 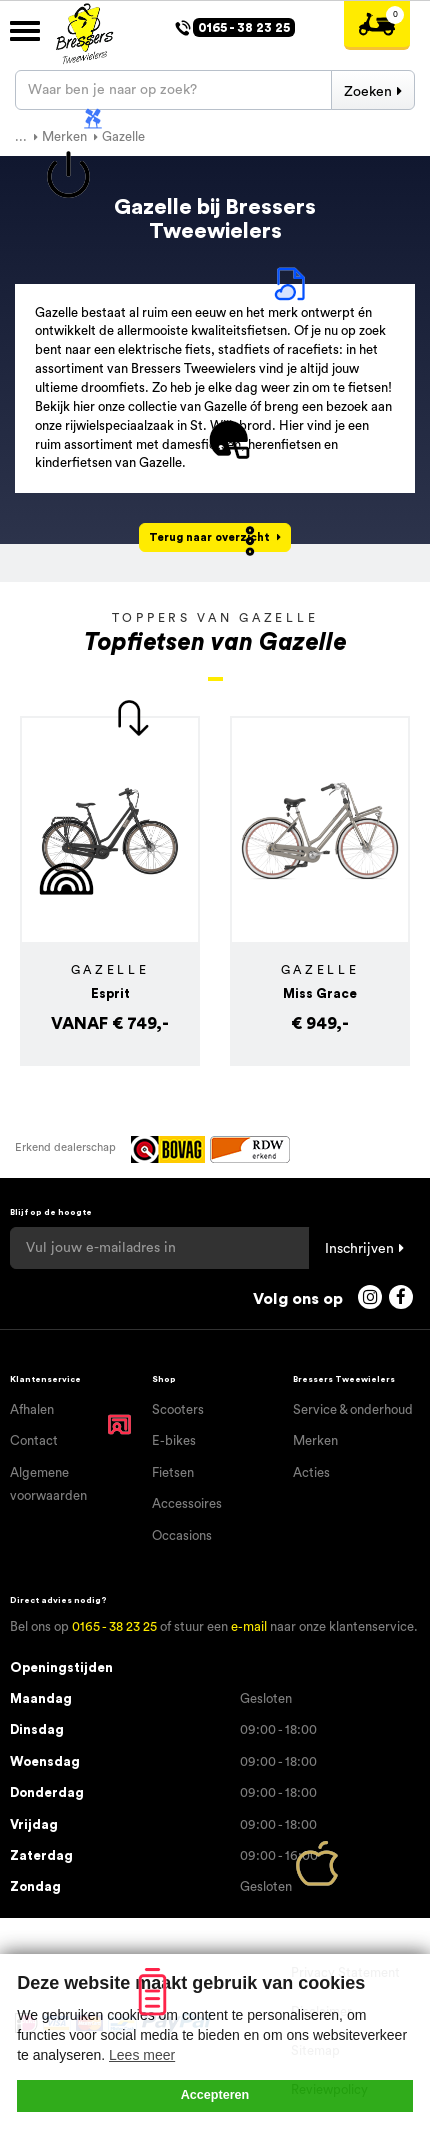 I want to click on indicates weather clearing or sunshine after rain, so click(x=66, y=880).